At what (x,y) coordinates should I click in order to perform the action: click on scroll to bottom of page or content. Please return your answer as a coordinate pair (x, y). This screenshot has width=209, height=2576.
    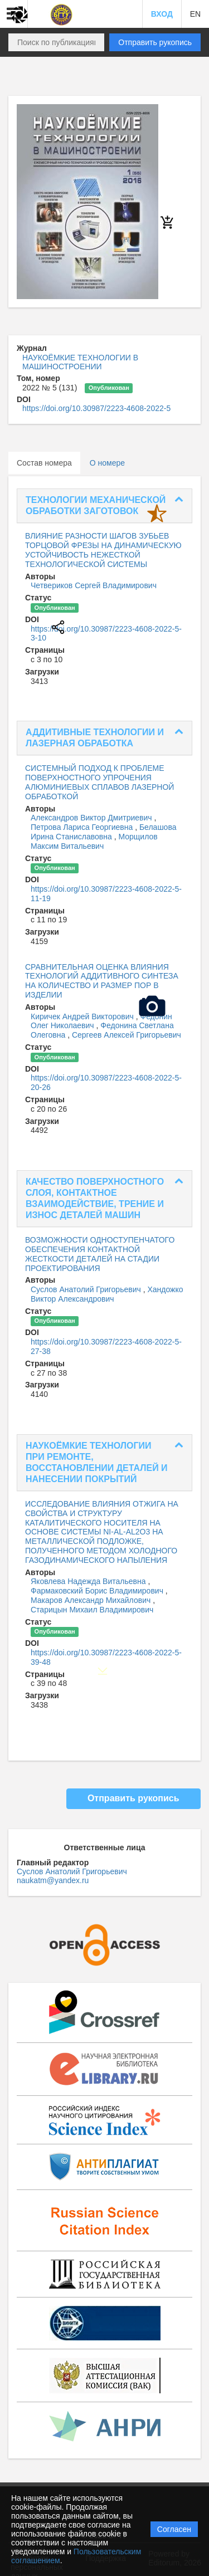
    Looking at the image, I should click on (103, 1671).